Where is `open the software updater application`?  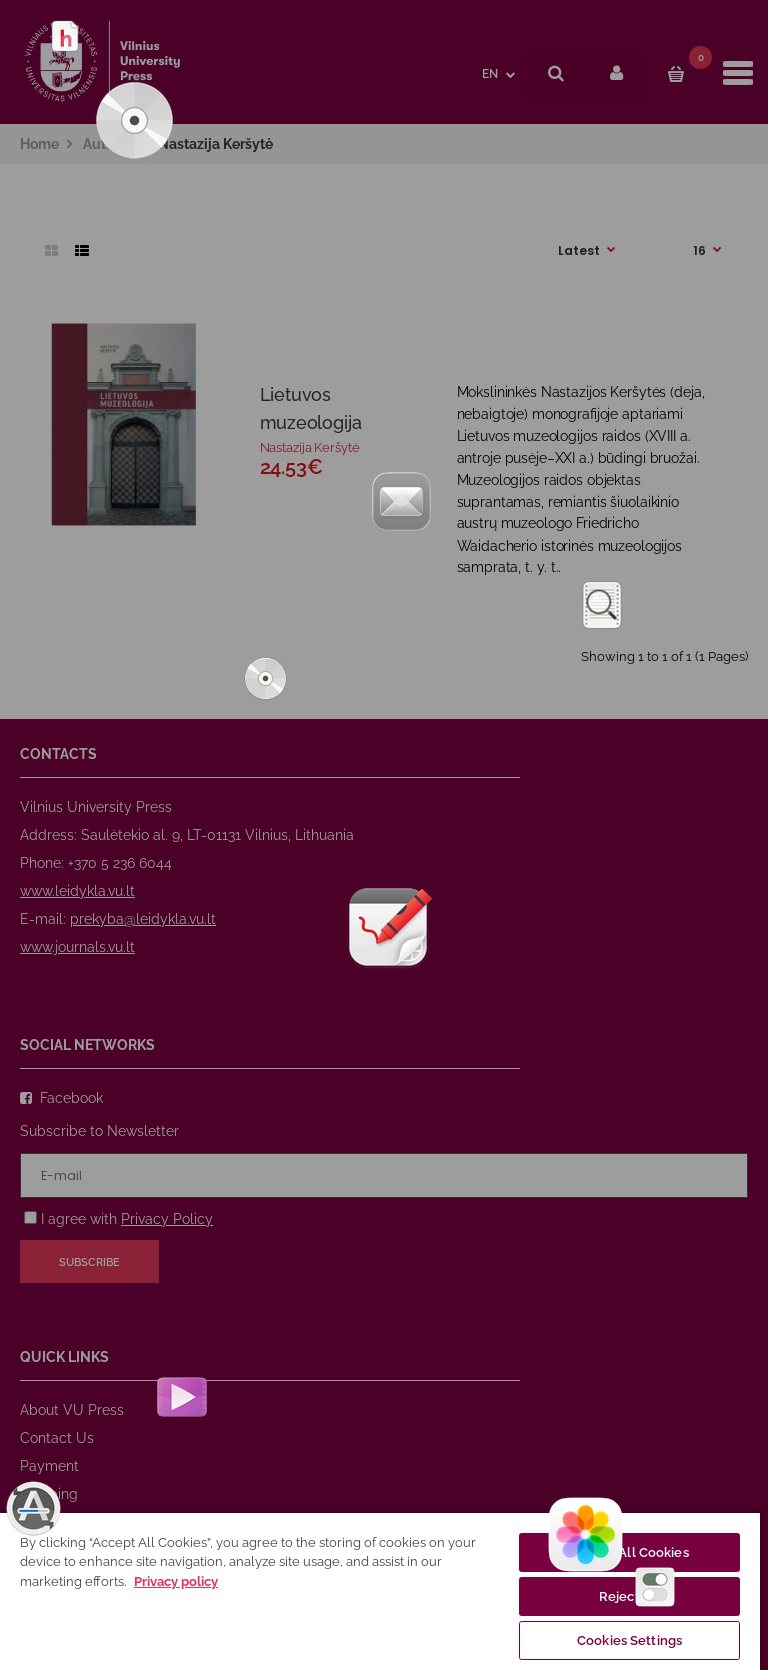 open the software updater application is located at coordinates (33, 1508).